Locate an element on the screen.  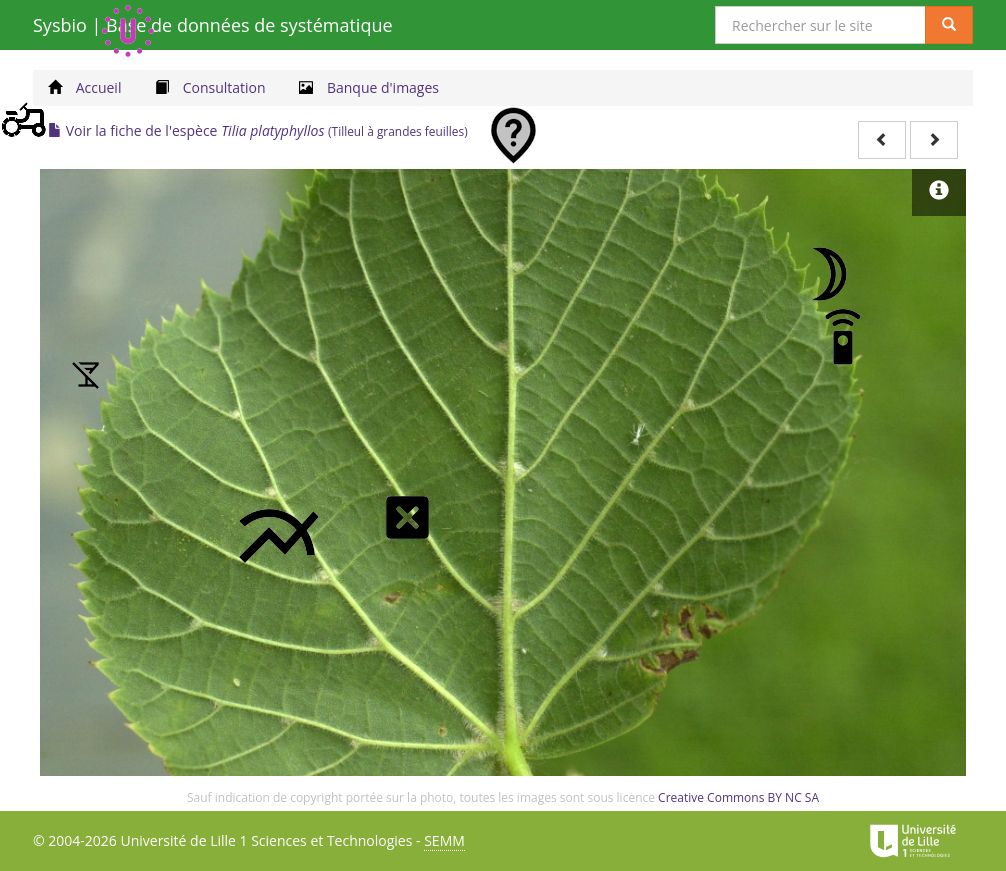
access remote control settings is located at coordinates (843, 338).